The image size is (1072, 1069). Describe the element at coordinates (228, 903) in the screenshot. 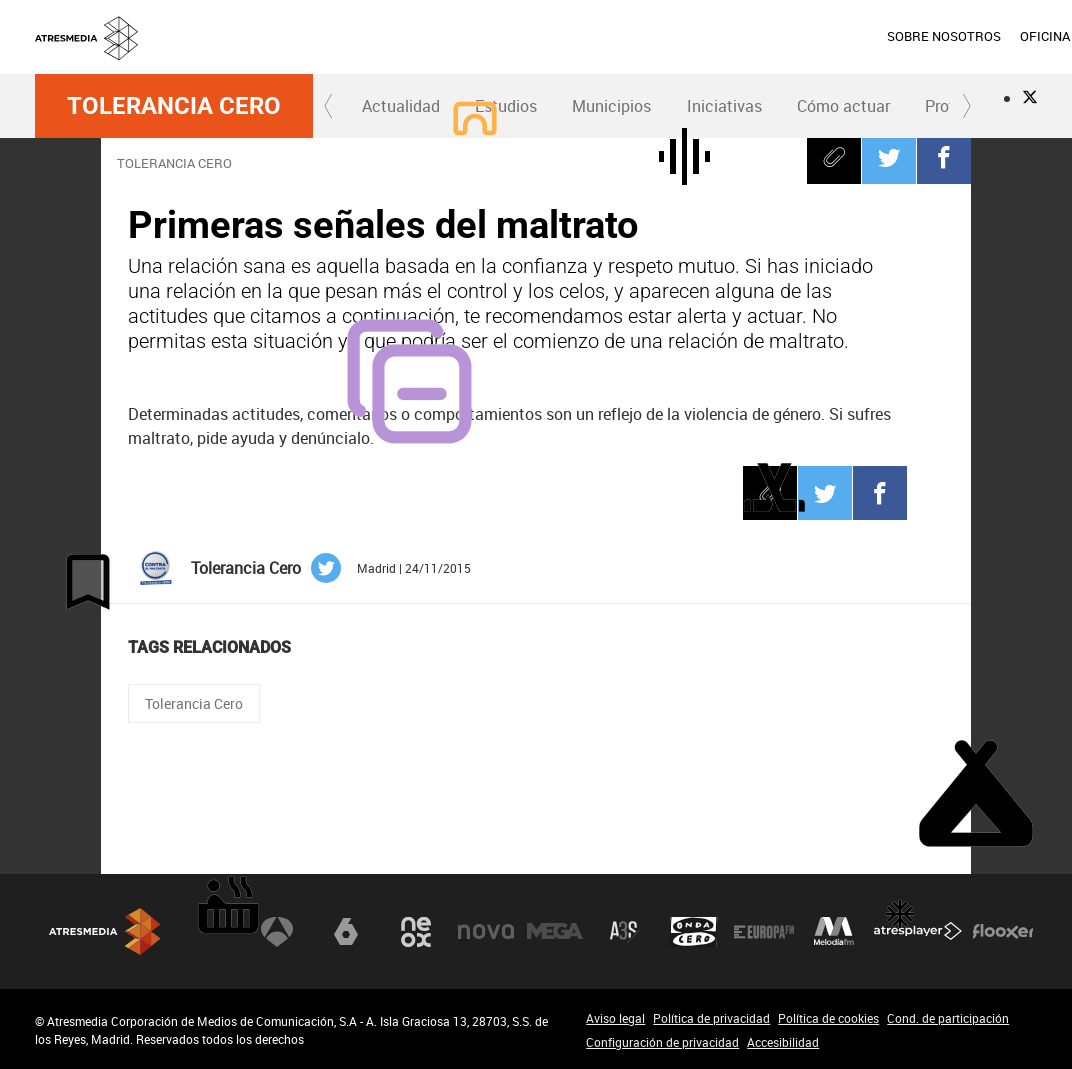

I see `view hot tub or spa amenities` at that location.